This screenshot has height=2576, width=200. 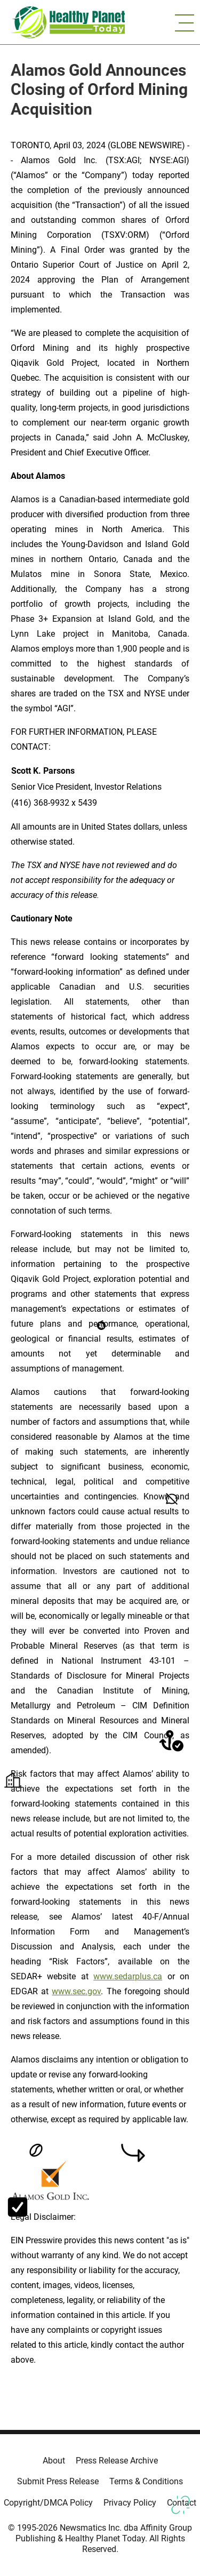 I want to click on messaging is disabled or unavailable, so click(x=172, y=1499).